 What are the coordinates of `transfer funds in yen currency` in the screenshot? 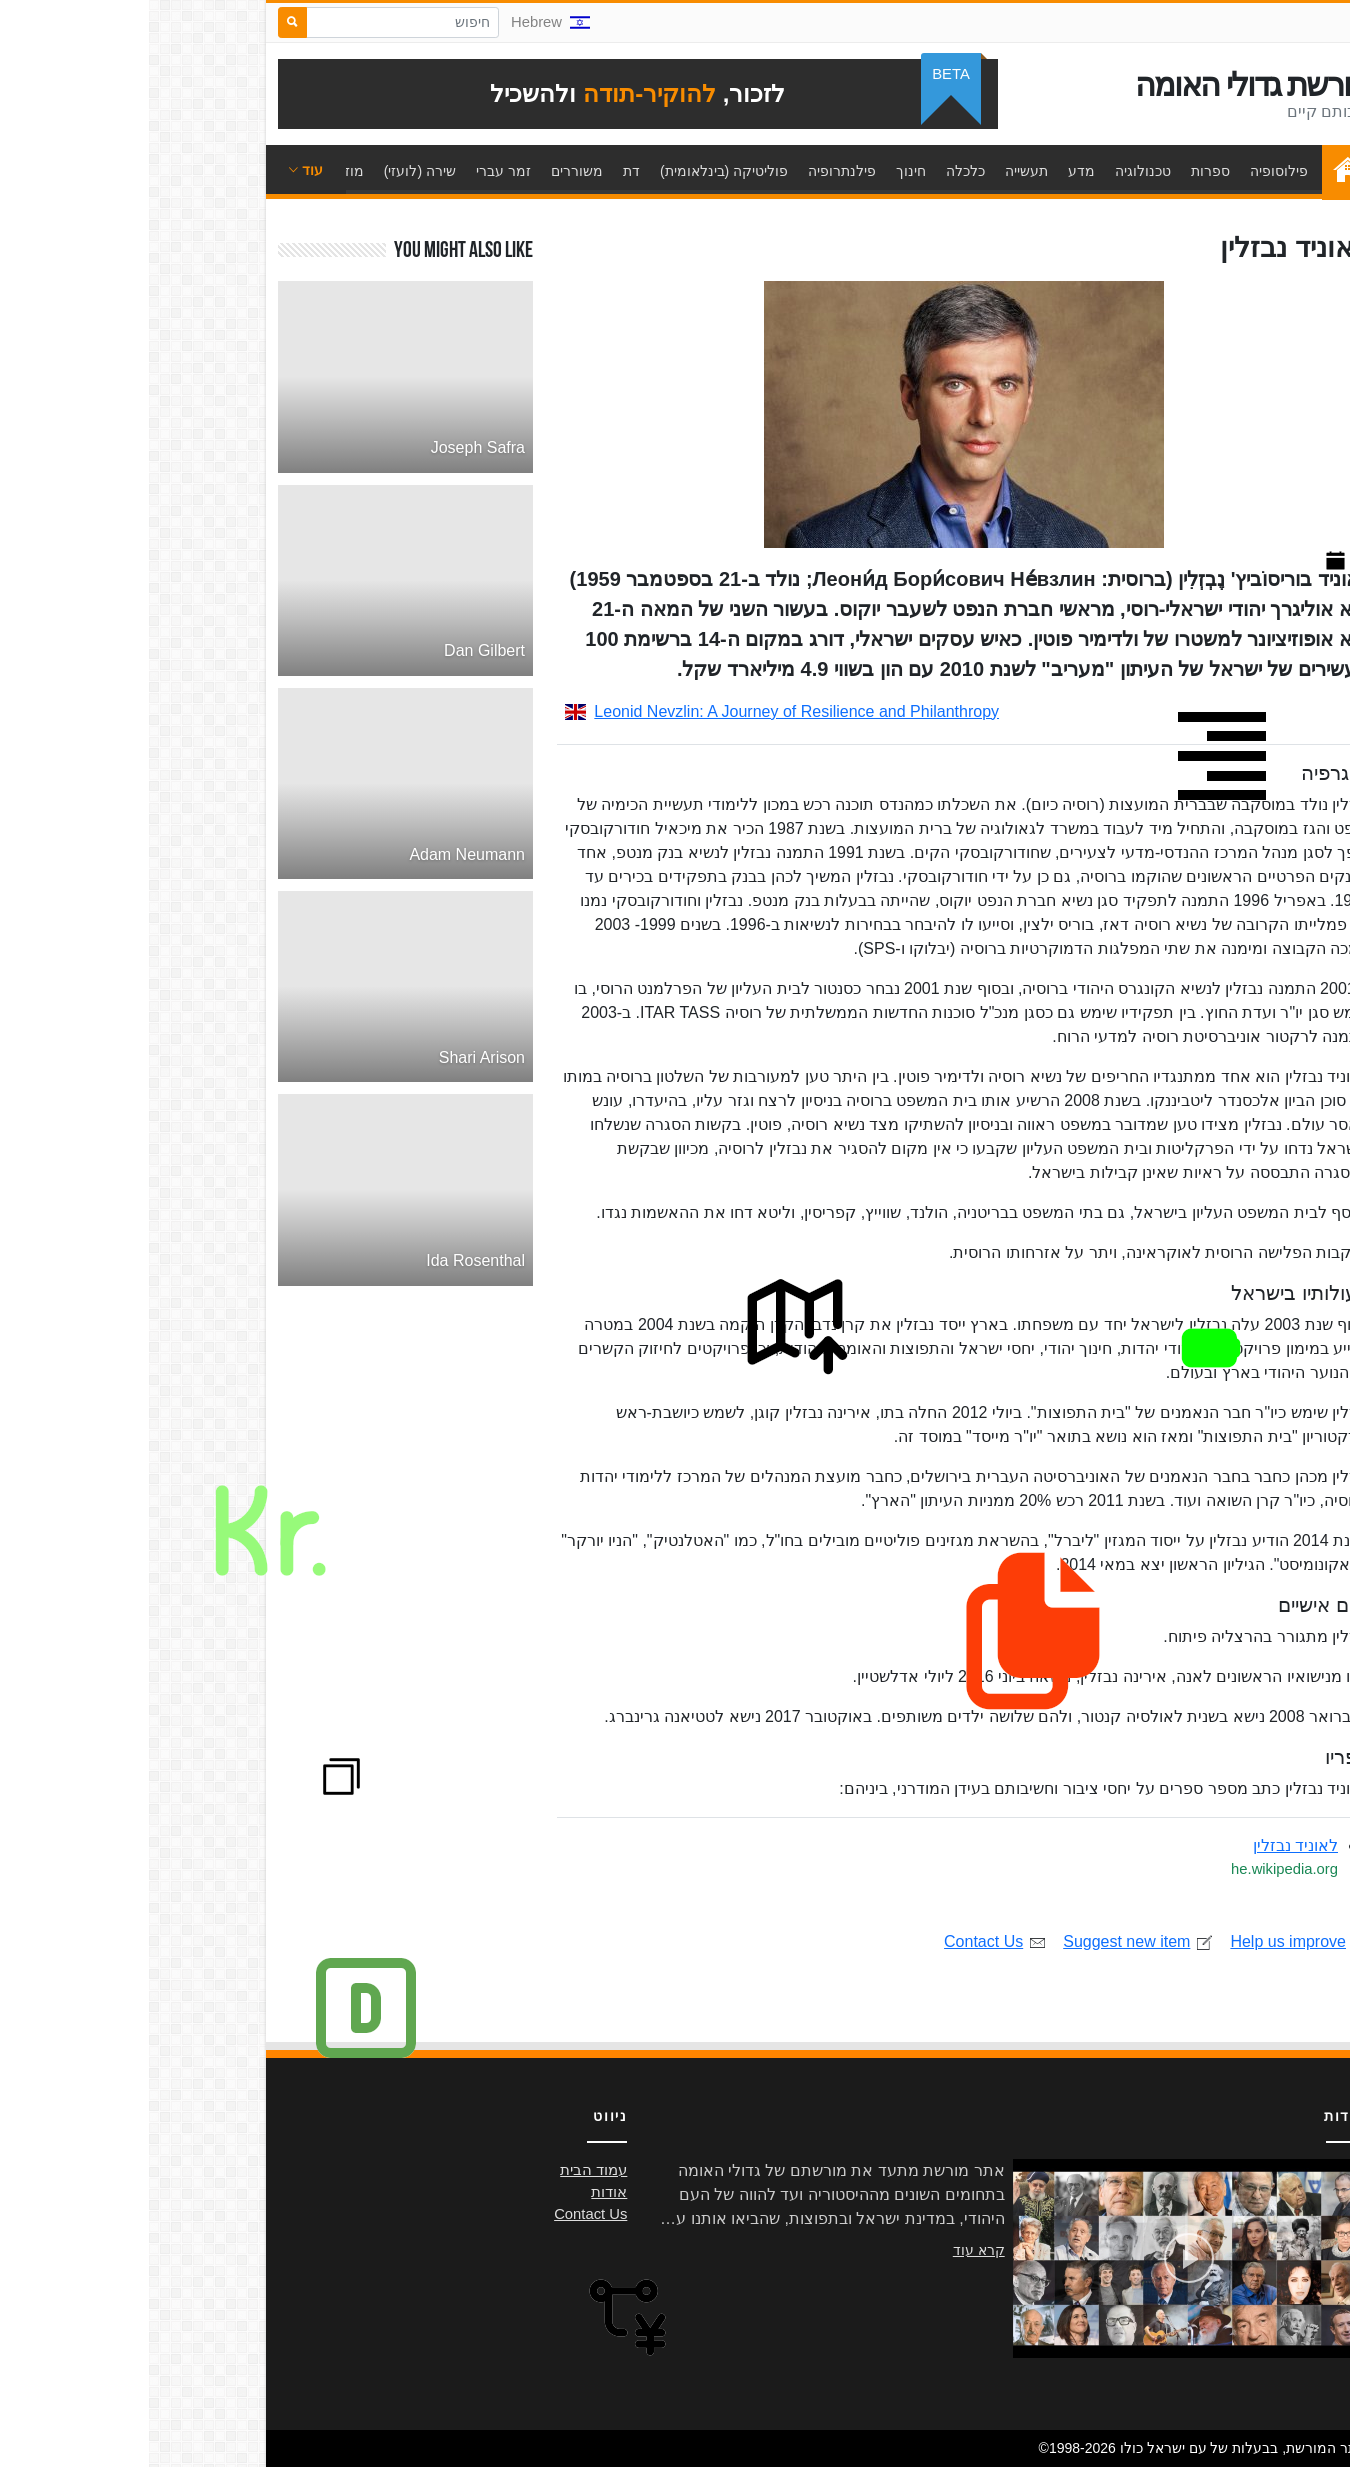 It's located at (627, 2317).